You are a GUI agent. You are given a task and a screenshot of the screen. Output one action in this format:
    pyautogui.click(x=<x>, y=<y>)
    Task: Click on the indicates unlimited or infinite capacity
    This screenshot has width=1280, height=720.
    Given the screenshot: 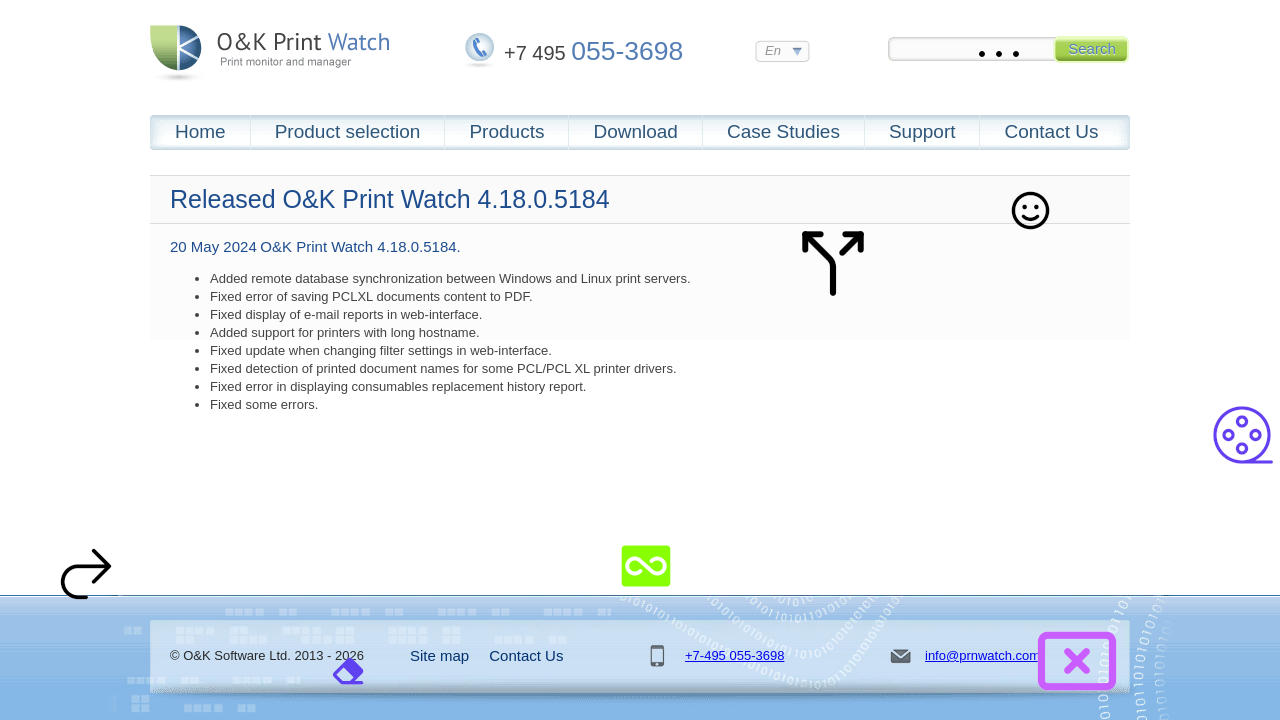 What is the action you would take?
    pyautogui.click(x=646, y=566)
    